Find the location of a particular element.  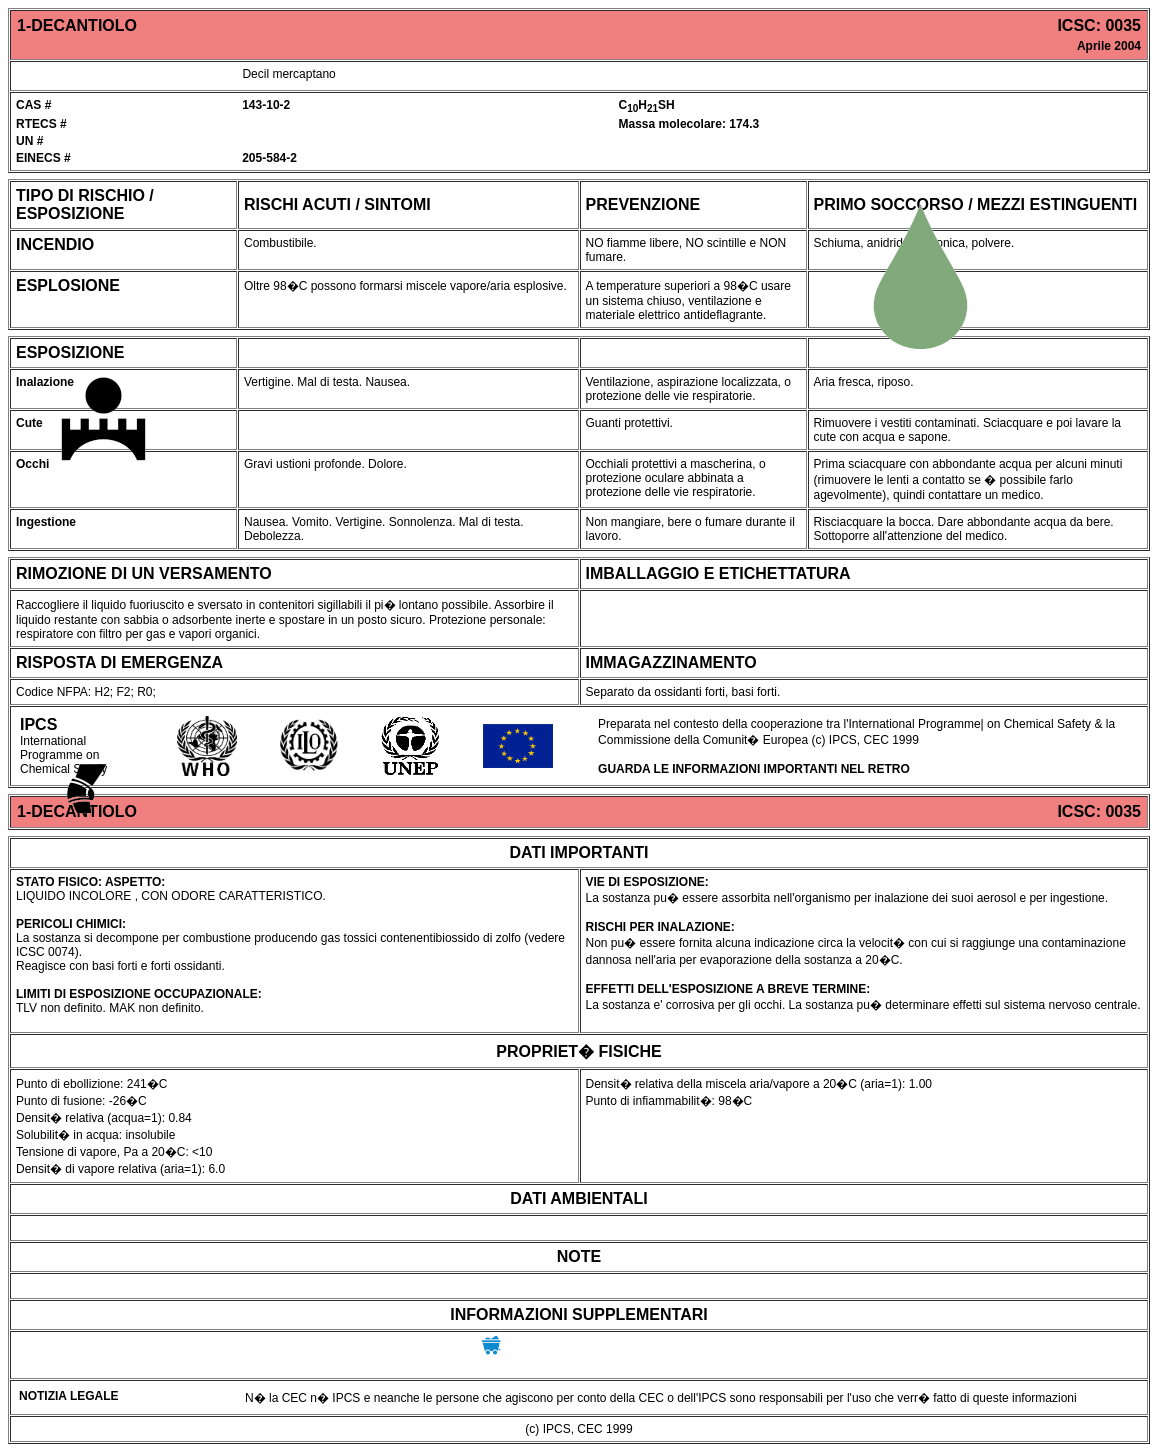

select elbow pad equipment for your character is located at coordinates (82, 788).